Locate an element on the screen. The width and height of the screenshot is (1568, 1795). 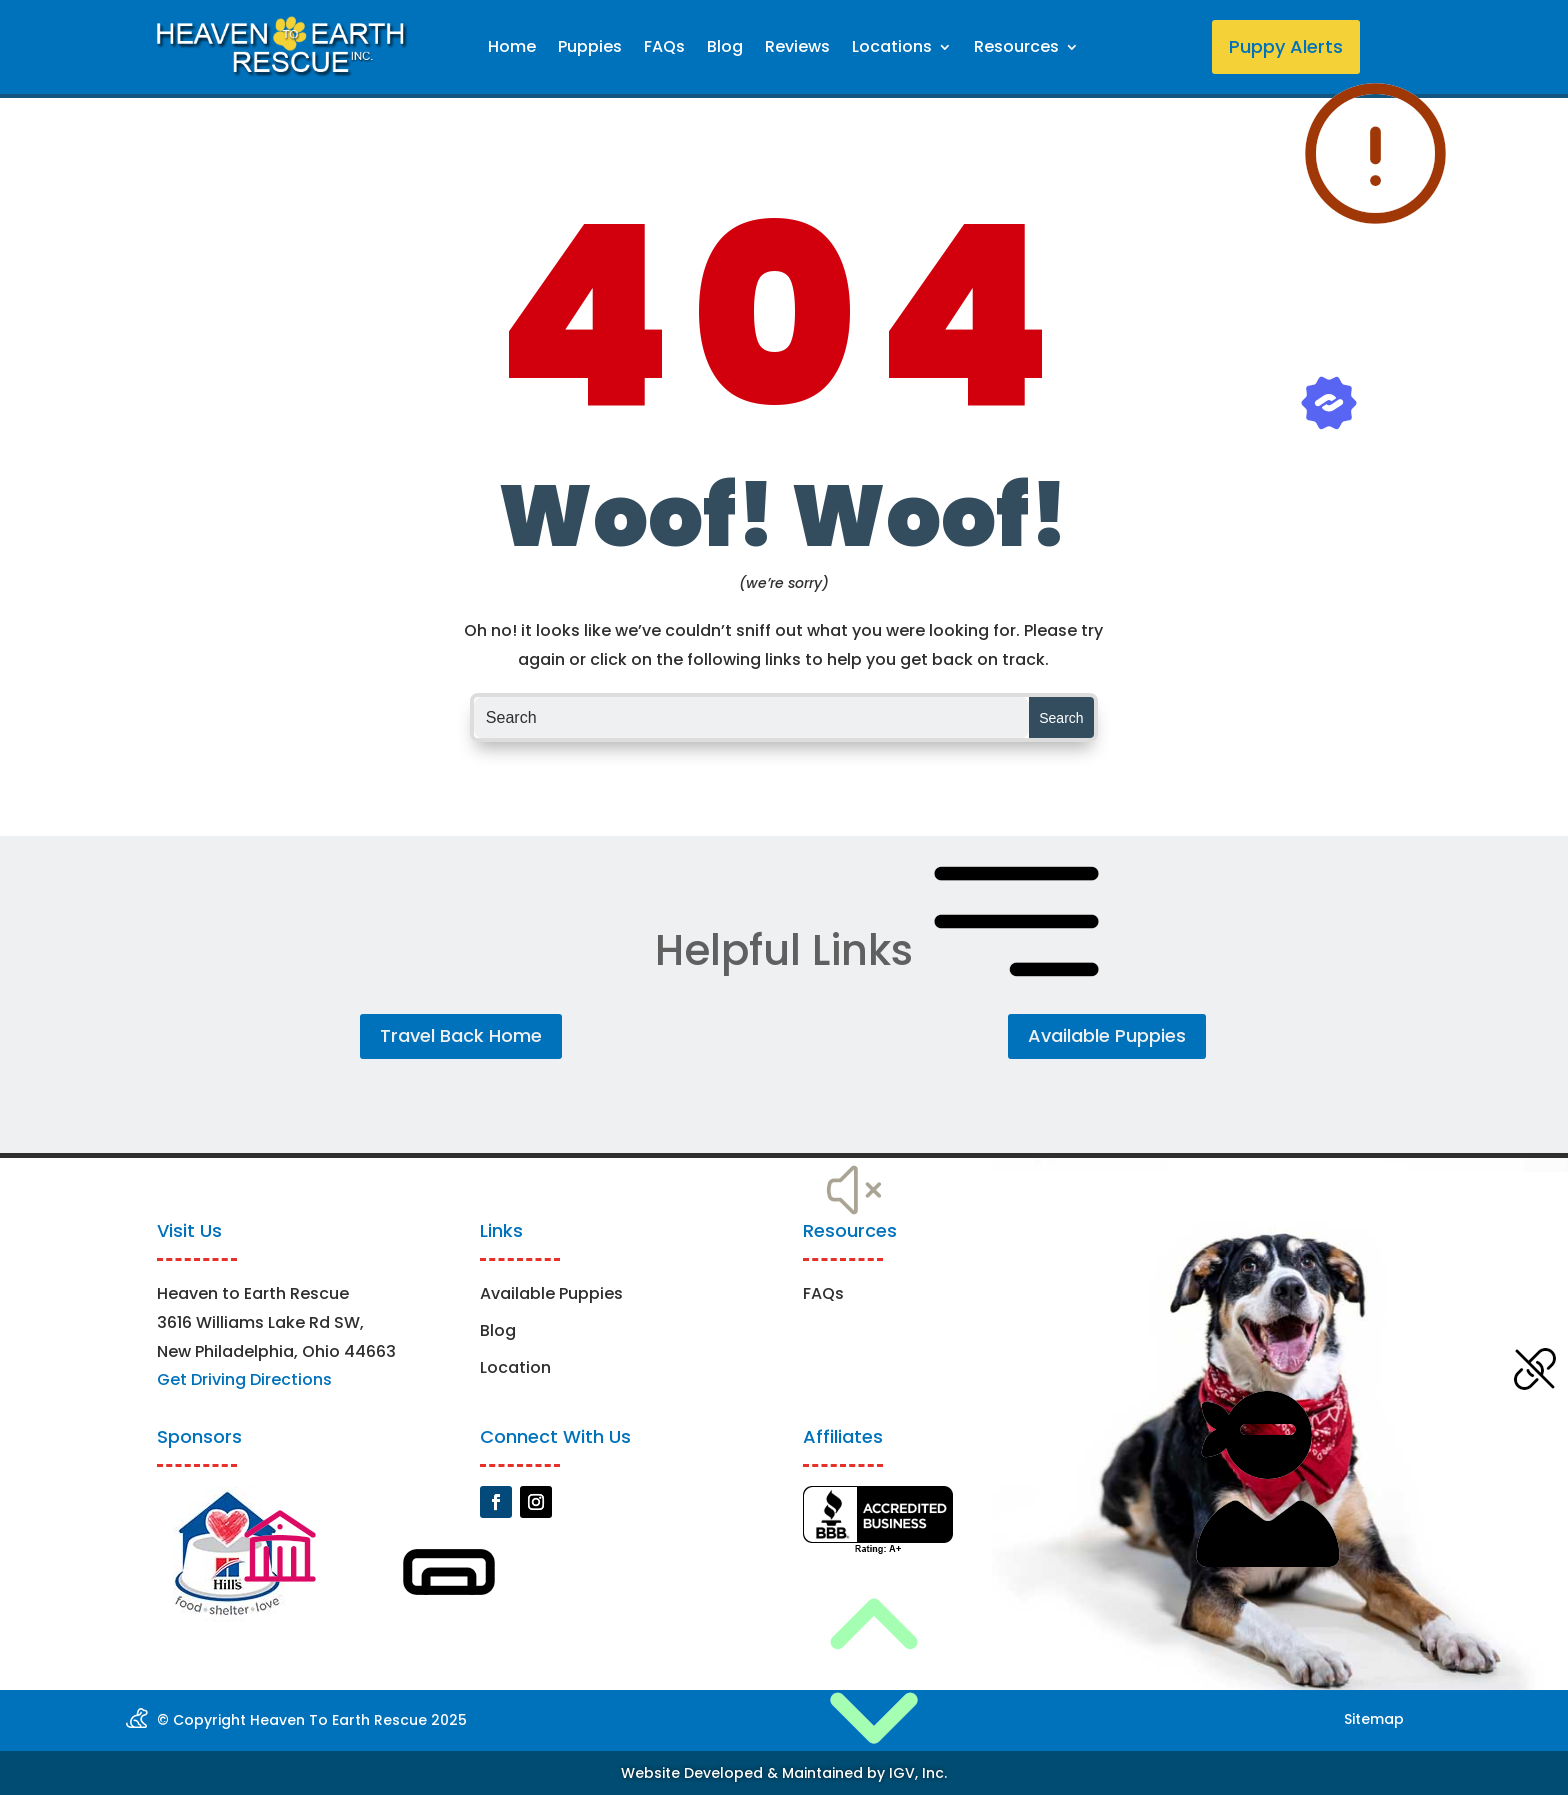
expand or collapse a dropdown menu is located at coordinates (874, 1671).